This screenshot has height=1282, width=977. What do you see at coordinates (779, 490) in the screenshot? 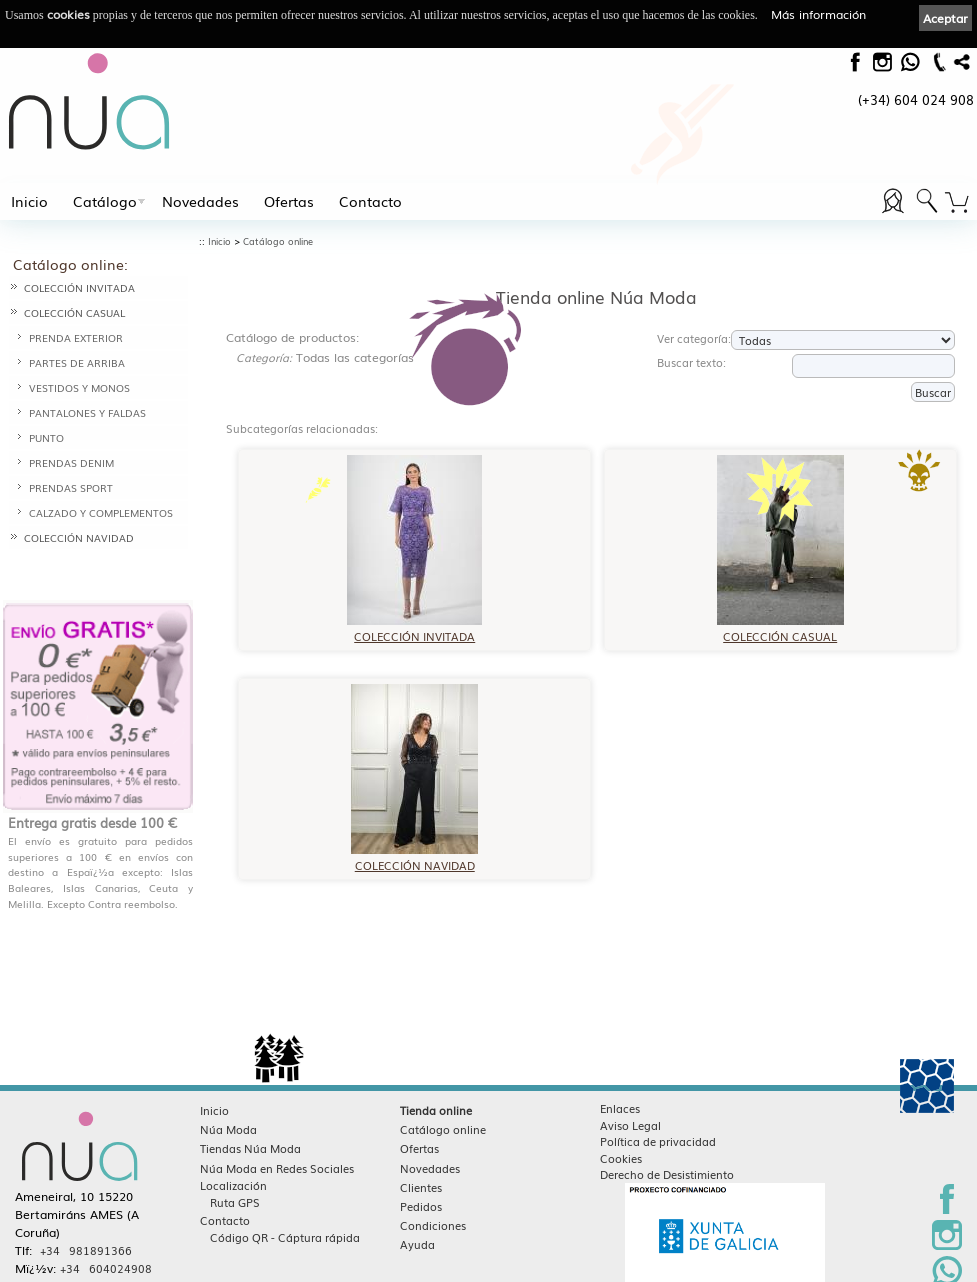
I see `give a high-five or celebrate with another player` at bounding box center [779, 490].